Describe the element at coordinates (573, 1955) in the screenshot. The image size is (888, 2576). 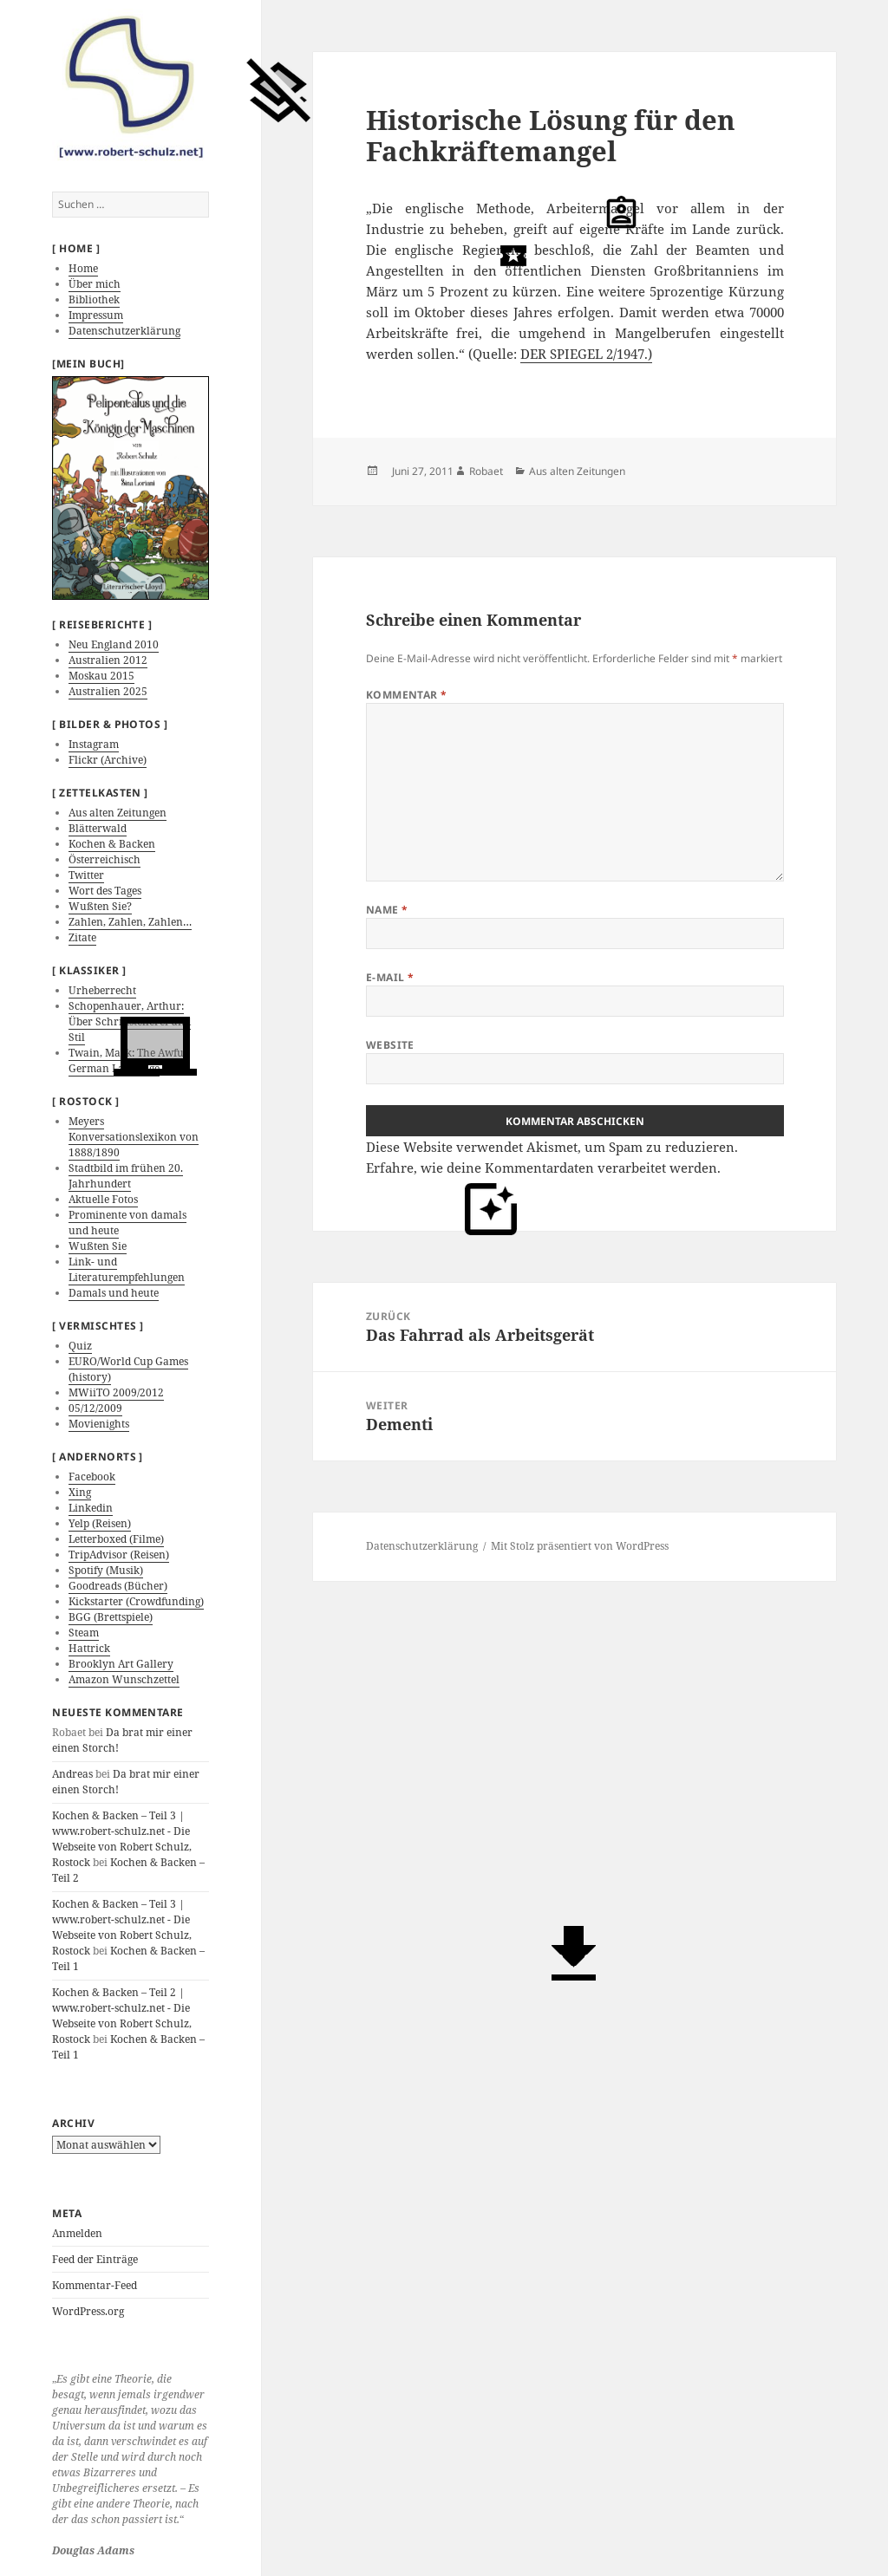
I see `download a file or document` at that location.